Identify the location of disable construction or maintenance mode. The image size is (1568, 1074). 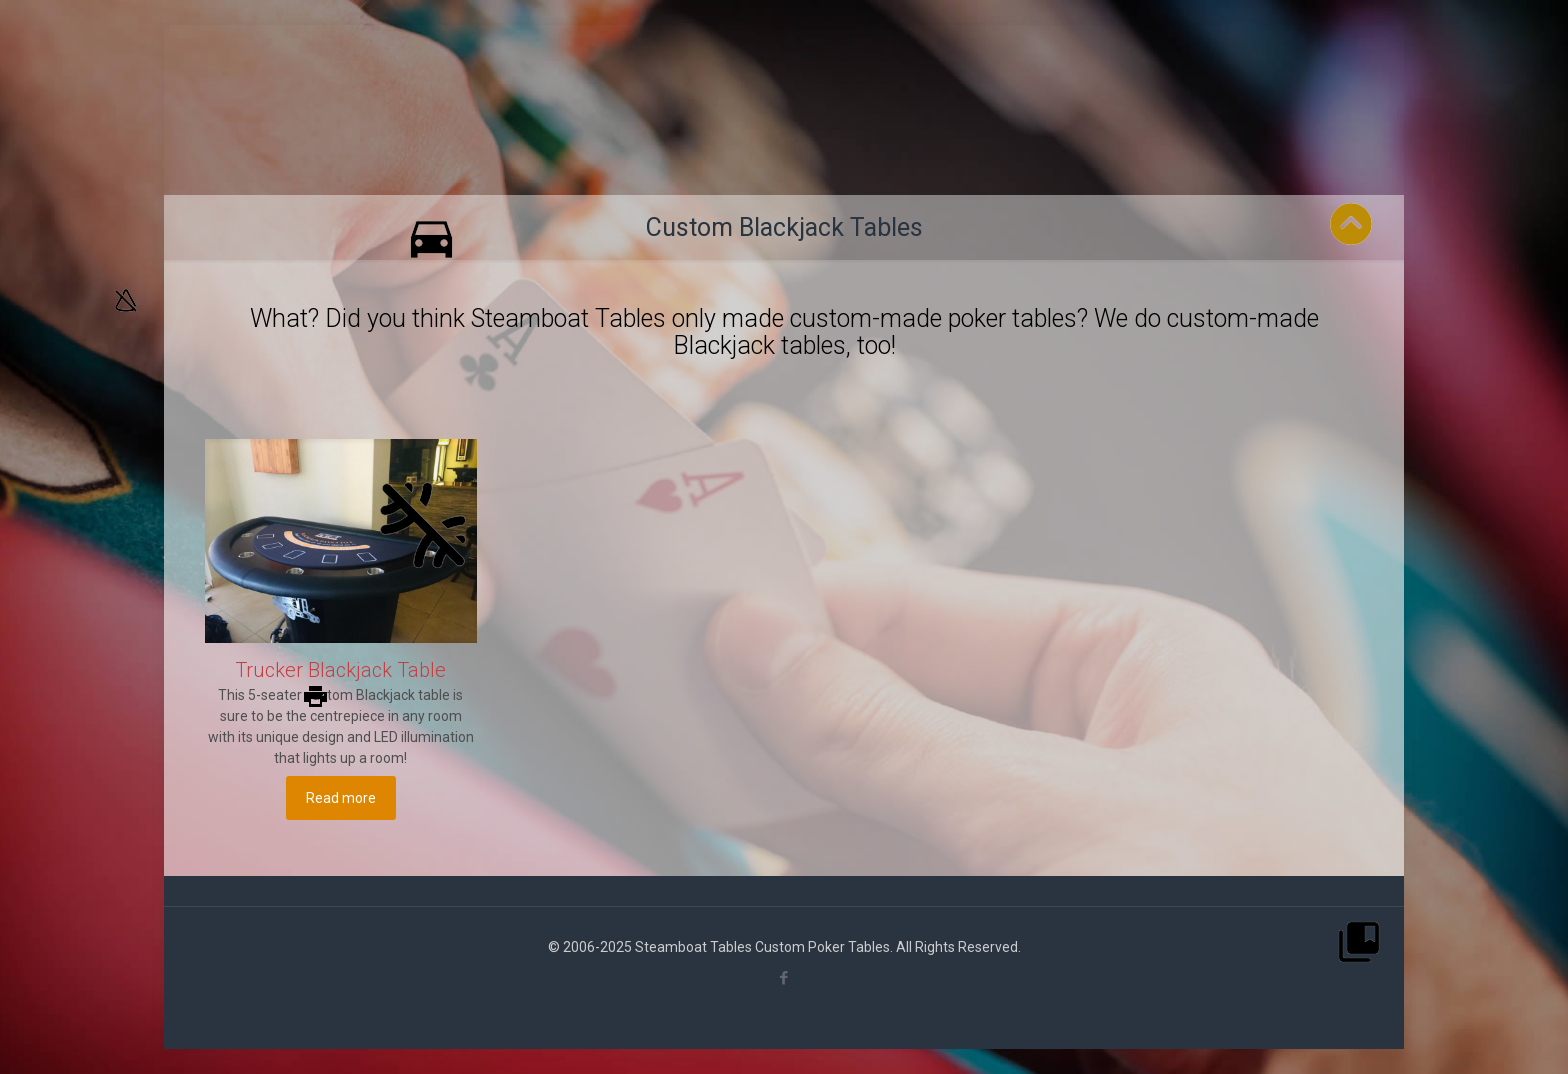
(126, 301).